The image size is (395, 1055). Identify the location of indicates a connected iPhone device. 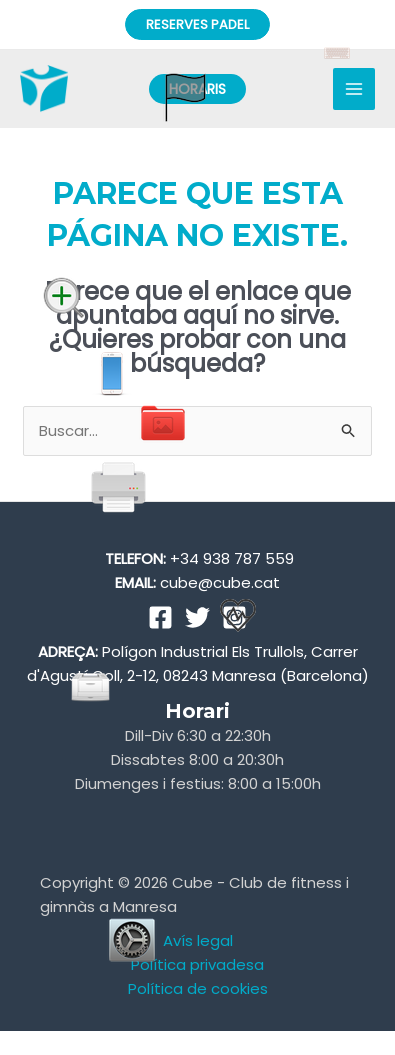
(112, 374).